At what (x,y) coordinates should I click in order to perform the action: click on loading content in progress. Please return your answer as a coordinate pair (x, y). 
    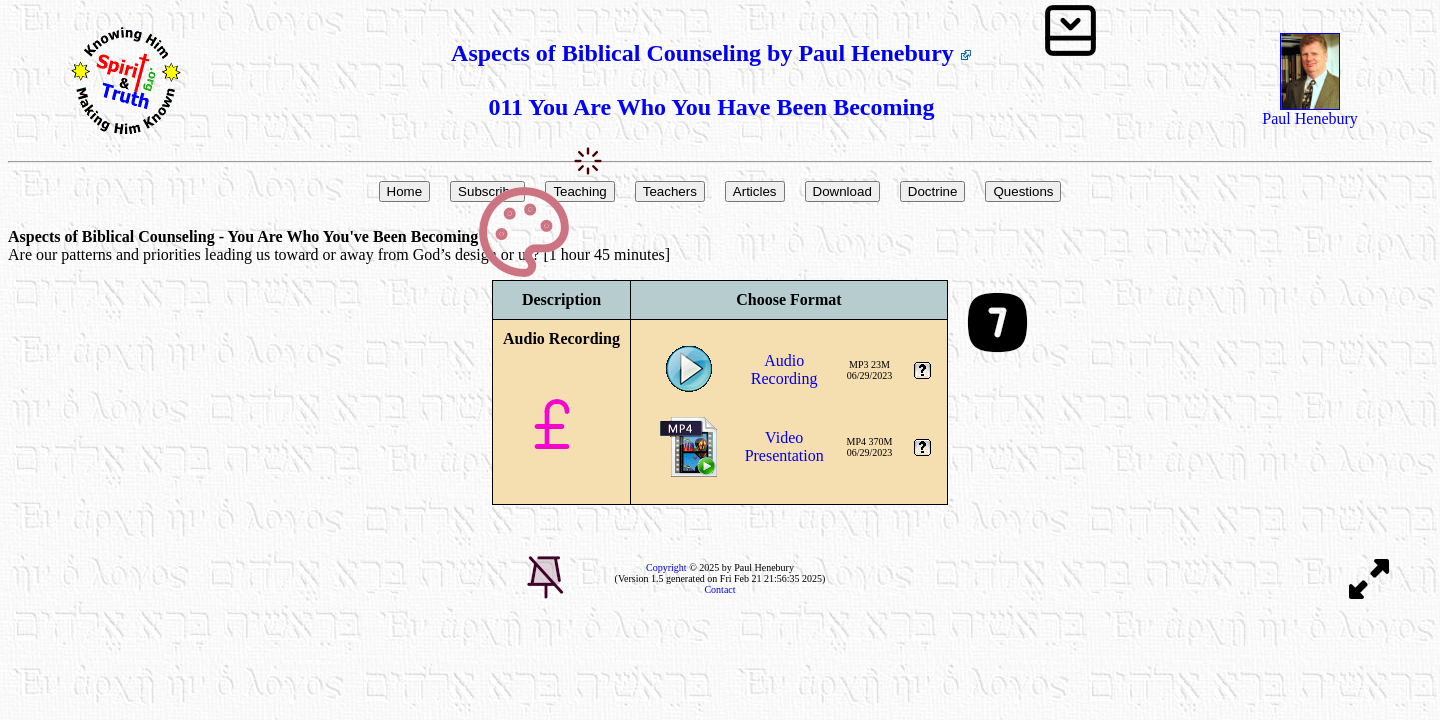
    Looking at the image, I should click on (588, 161).